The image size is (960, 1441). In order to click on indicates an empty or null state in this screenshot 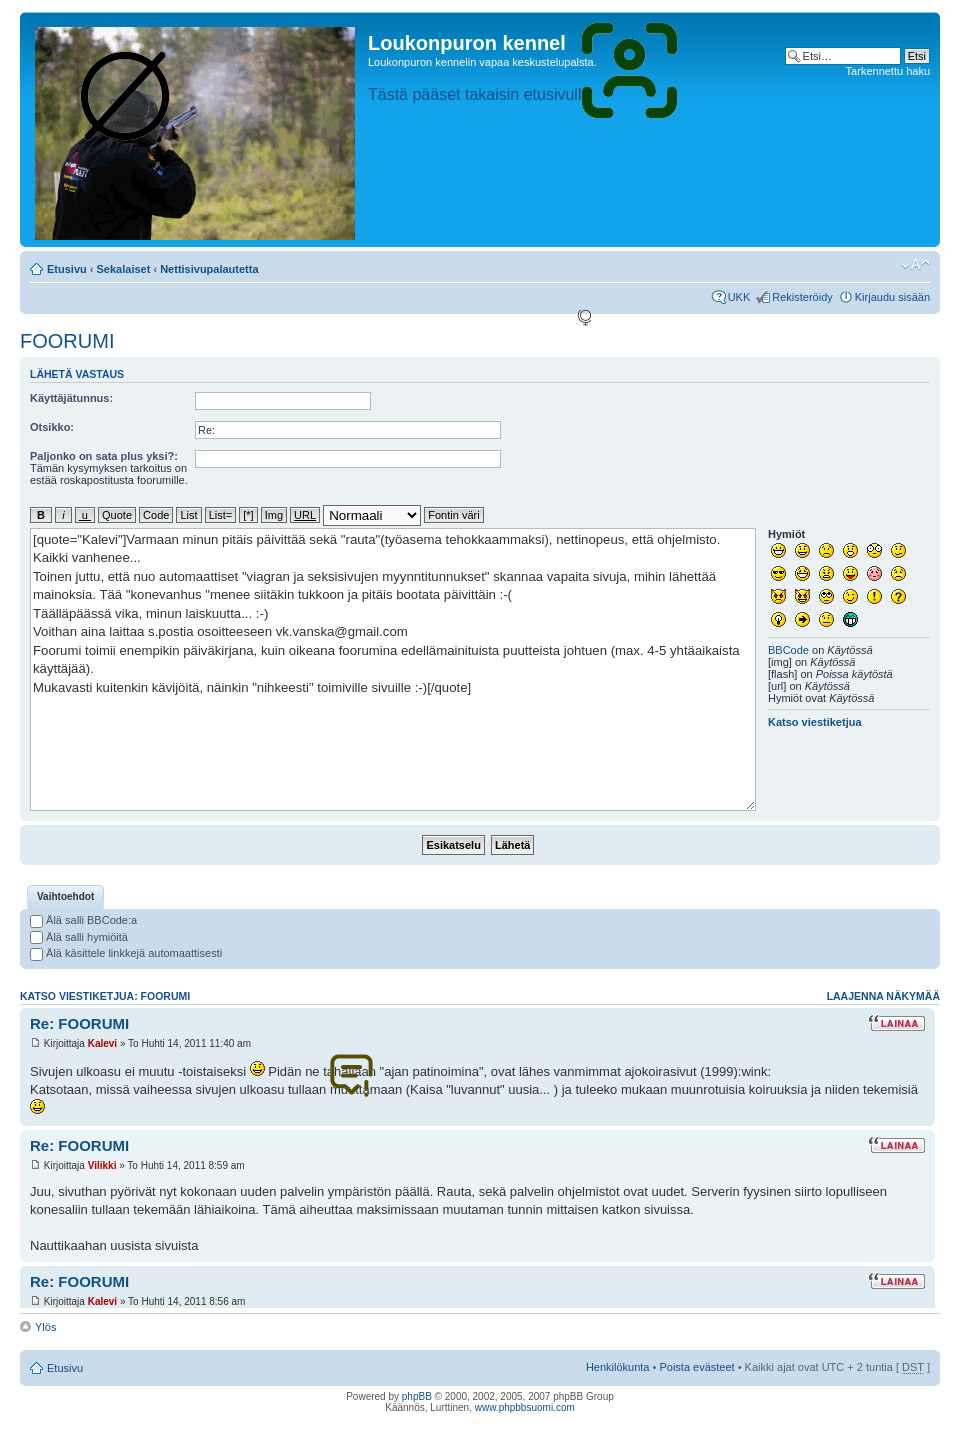, I will do `click(125, 96)`.